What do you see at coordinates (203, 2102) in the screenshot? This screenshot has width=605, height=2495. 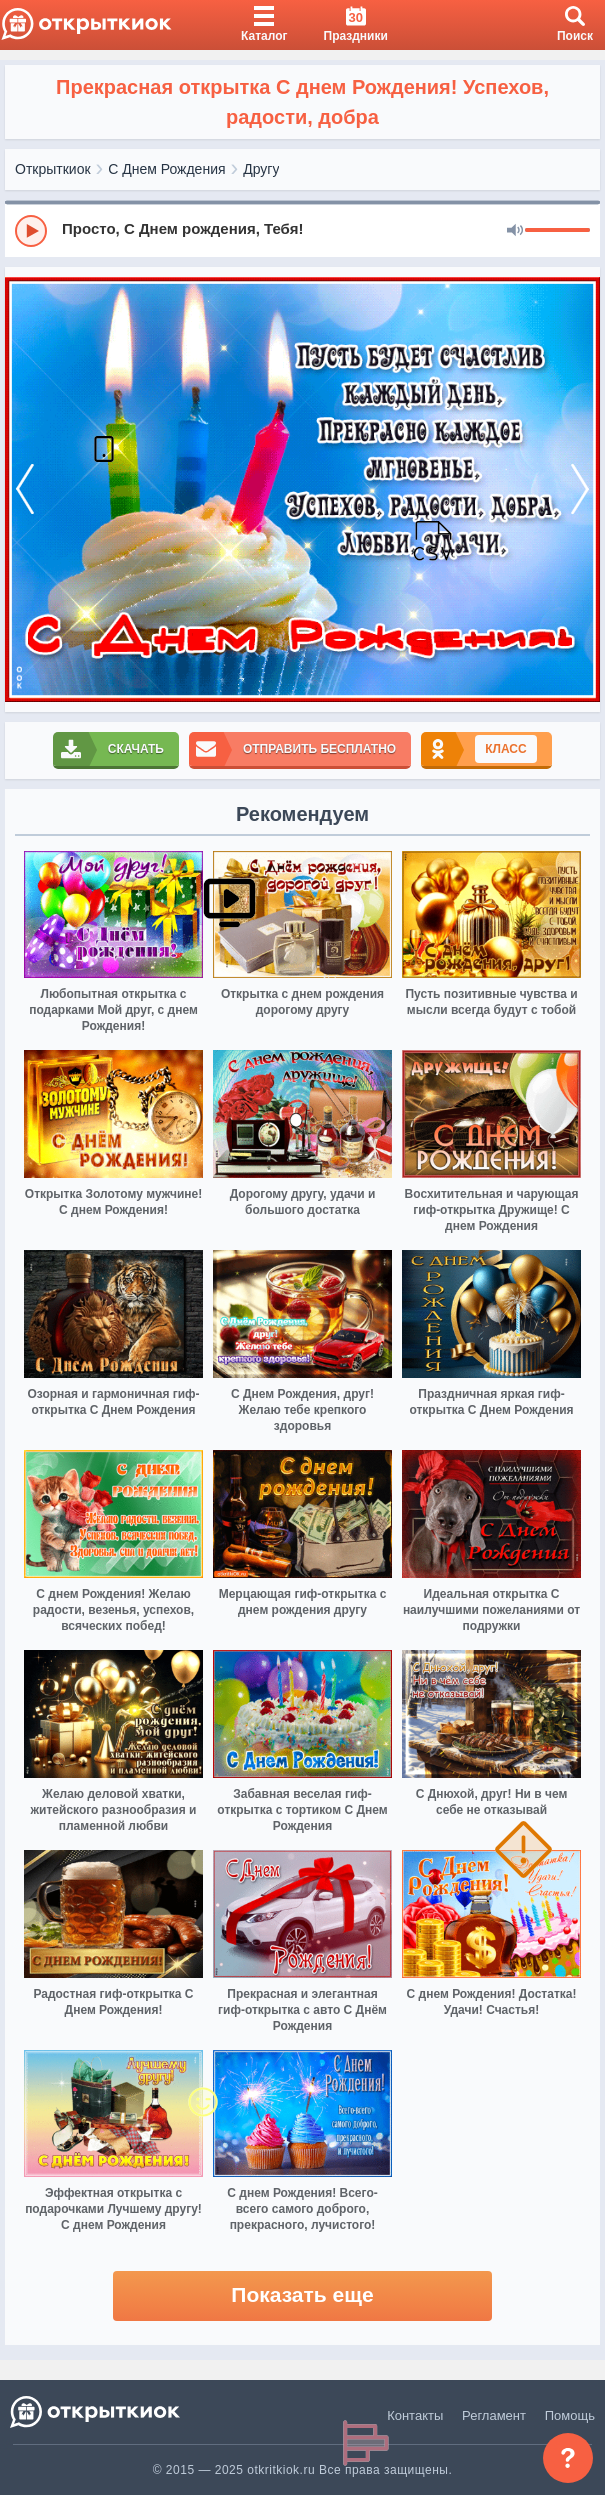 I see `insert a winking emoji or emoticon` at bounding box center [203, 2102].